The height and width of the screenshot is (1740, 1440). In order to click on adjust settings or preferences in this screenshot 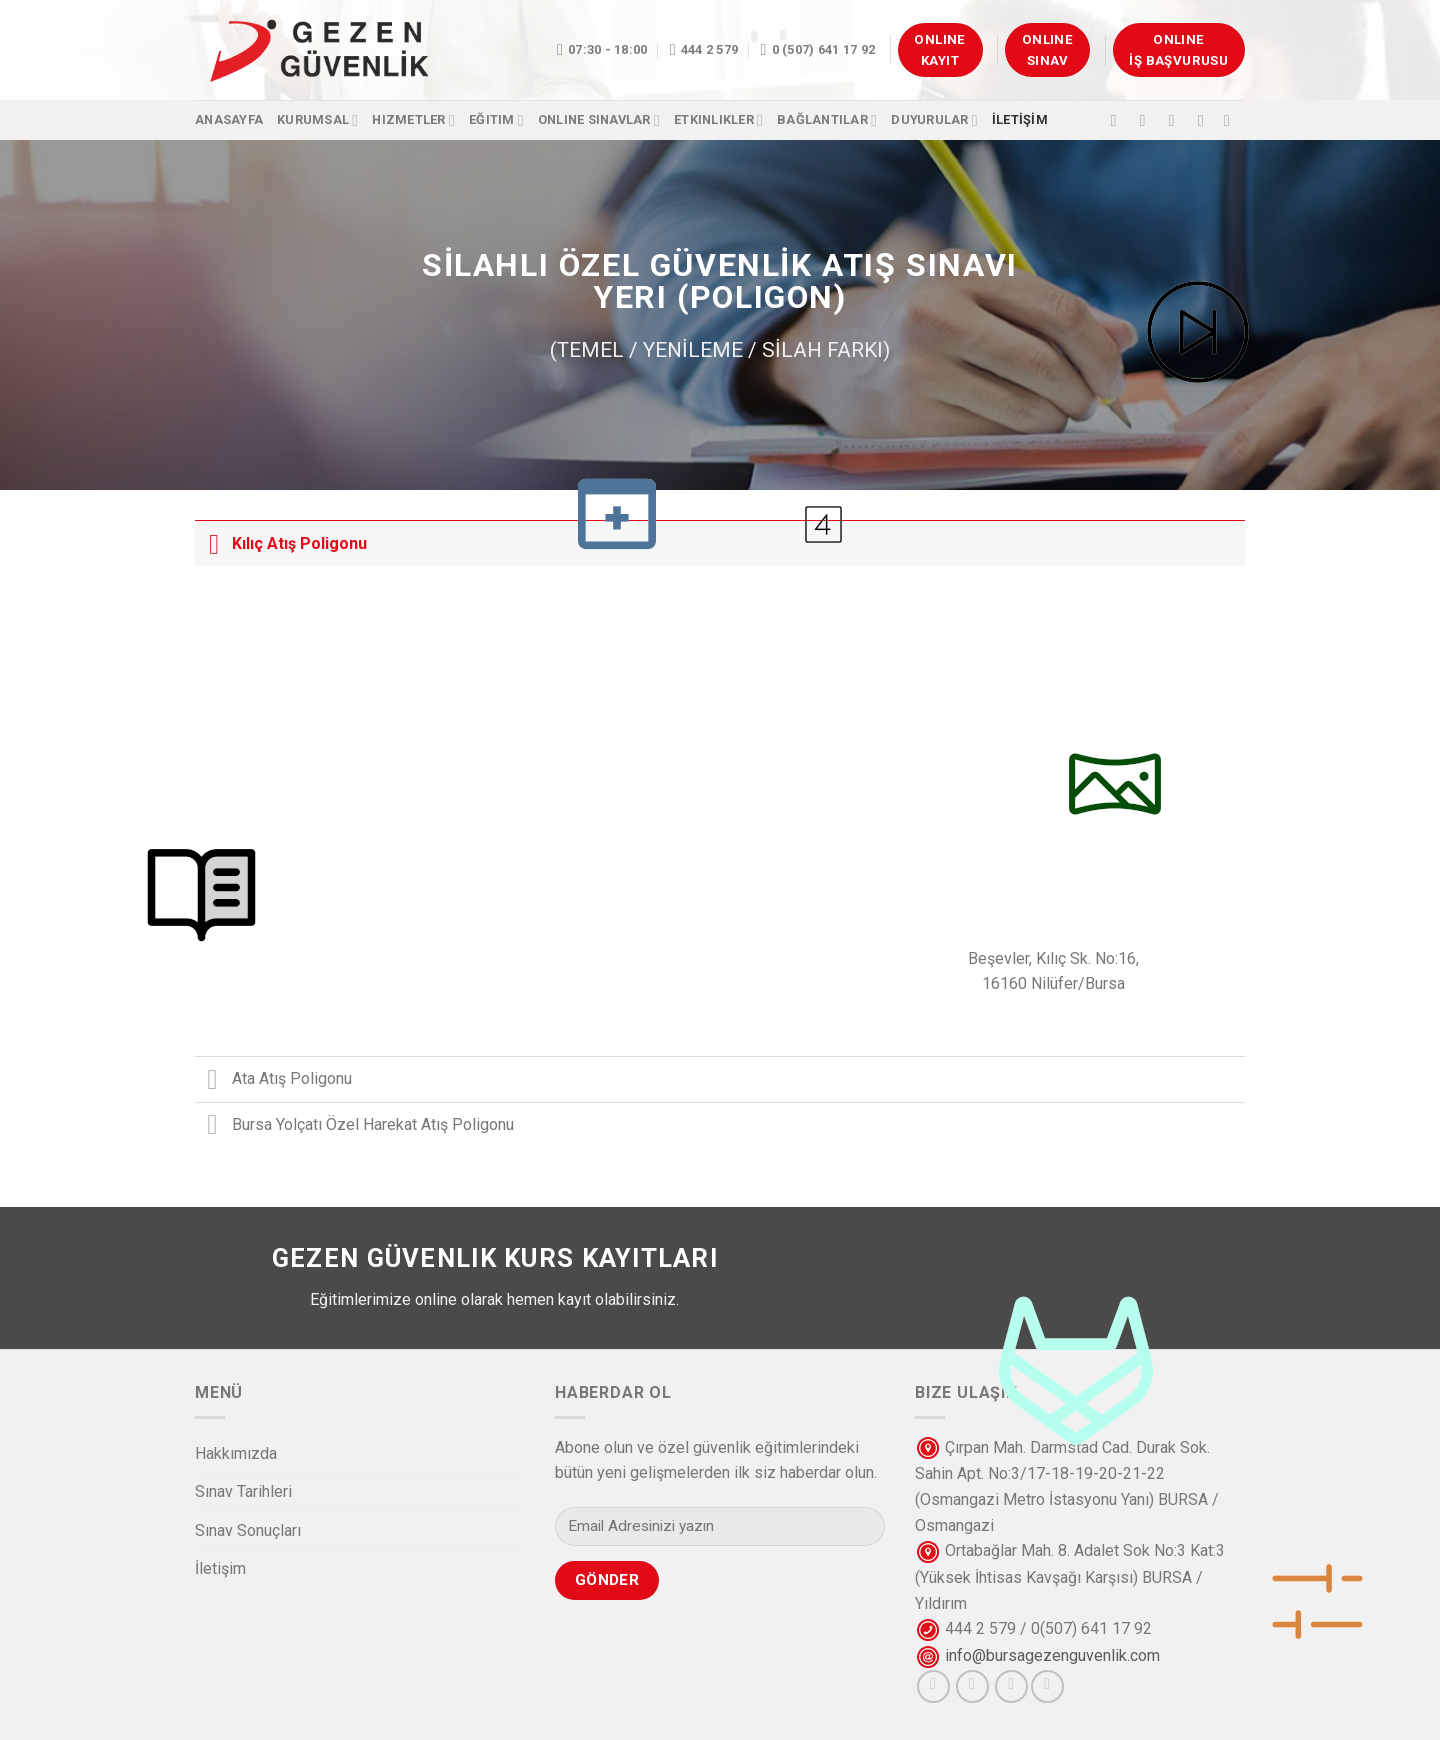, I will do `click(1317, 1601)`.